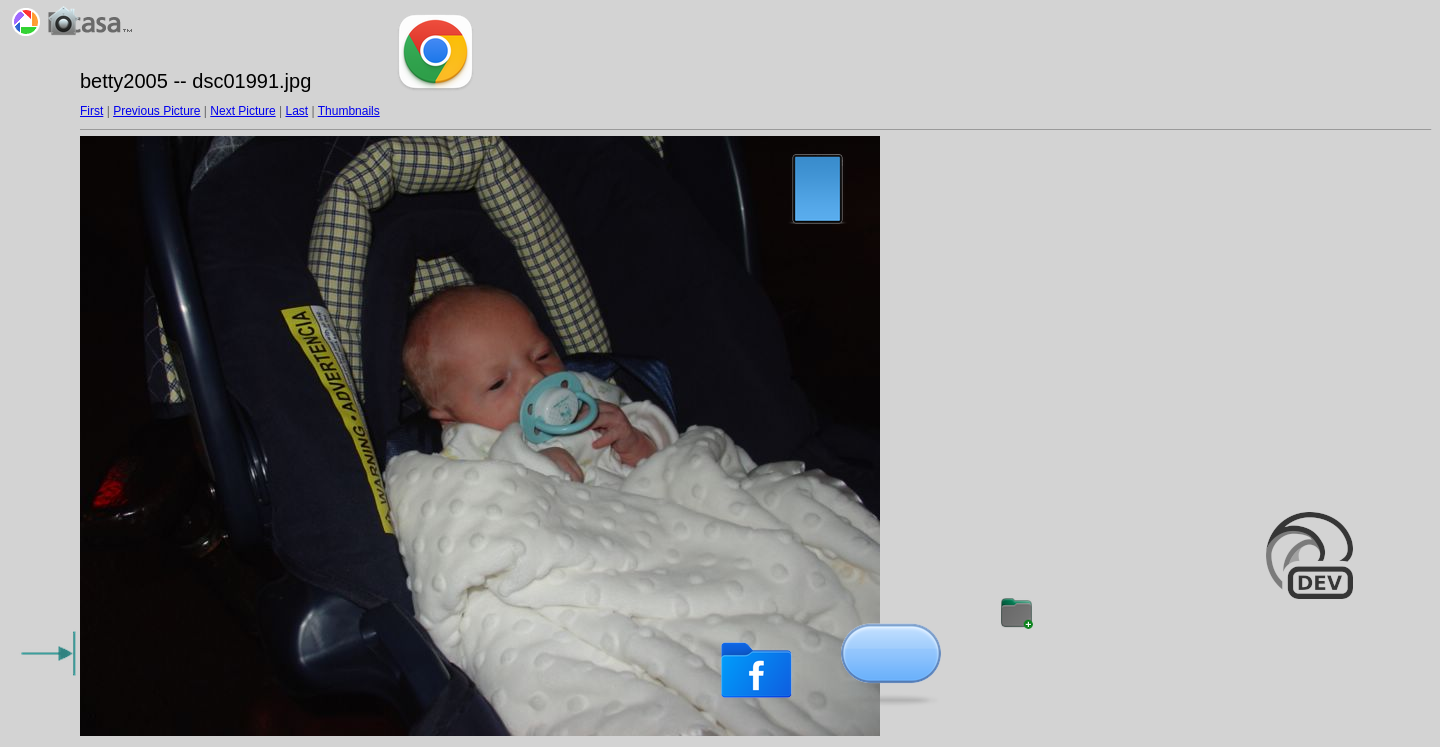  Describe the element at coordinates (817, 189) in the screenshot. I see `iPad Pro device icon` at that location.